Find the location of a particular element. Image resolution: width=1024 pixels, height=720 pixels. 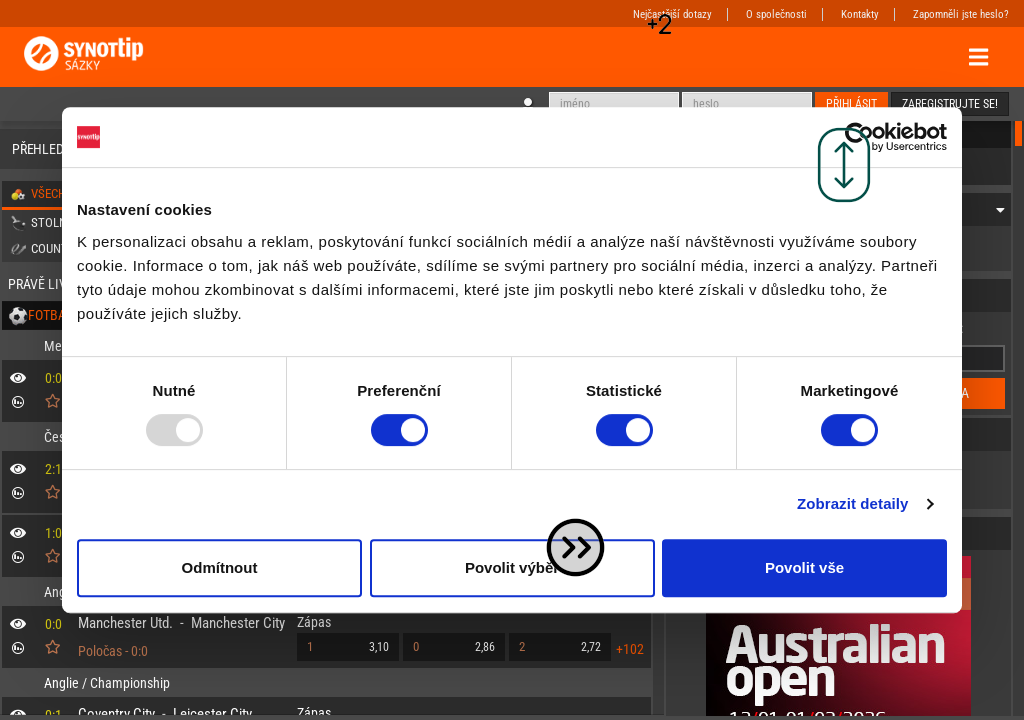

skip forward or advance to the next item is located at coordinates (575, 547).